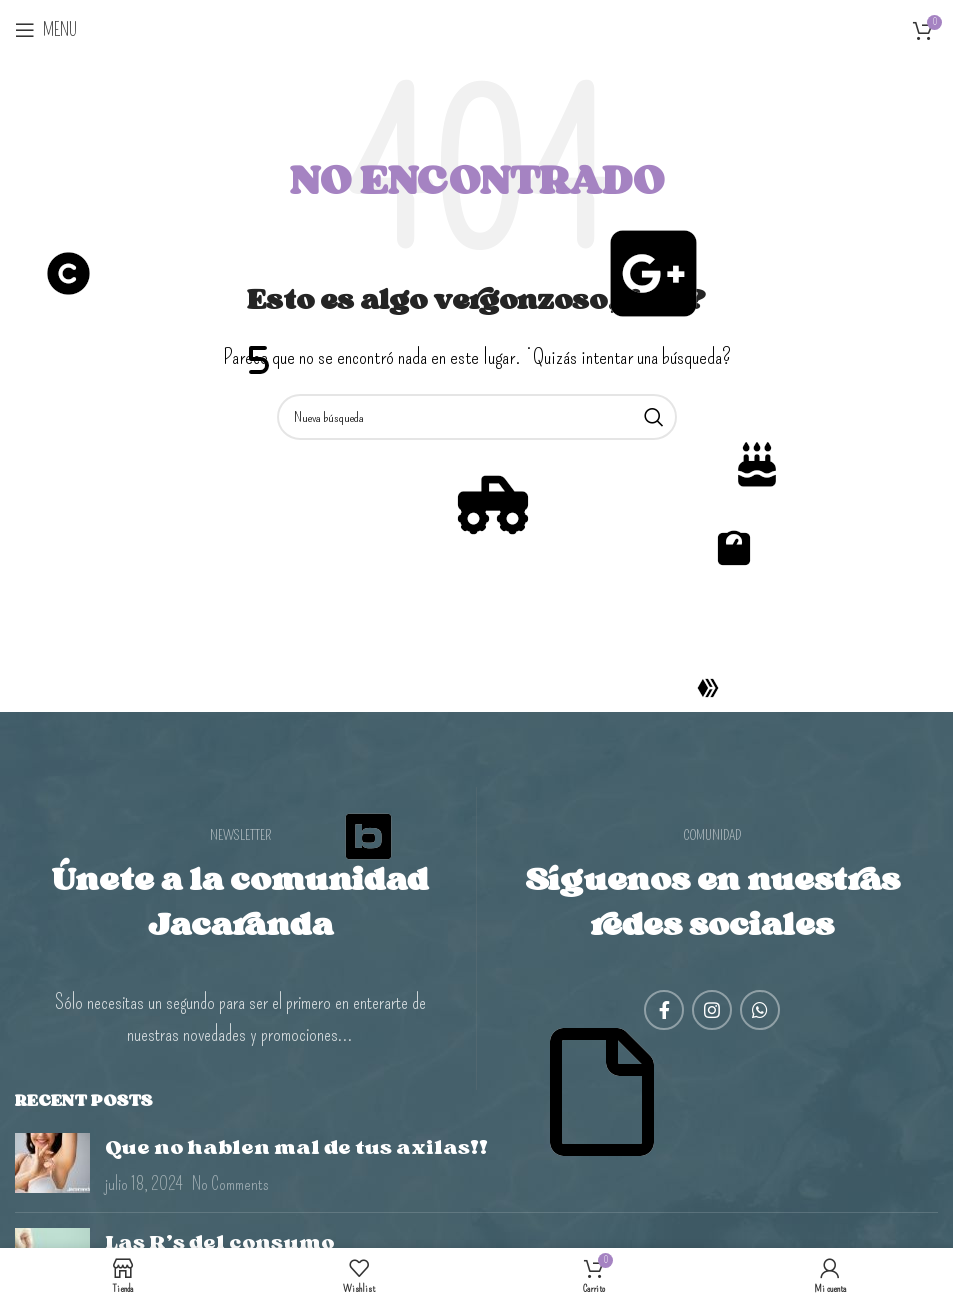 Image resolution: width=953 pixels, height=1303 pixels. What do you see at coordinates (708, 688) in the screenshot?
I see `hive blockchain platform logo` at bounding box center [708, 688].